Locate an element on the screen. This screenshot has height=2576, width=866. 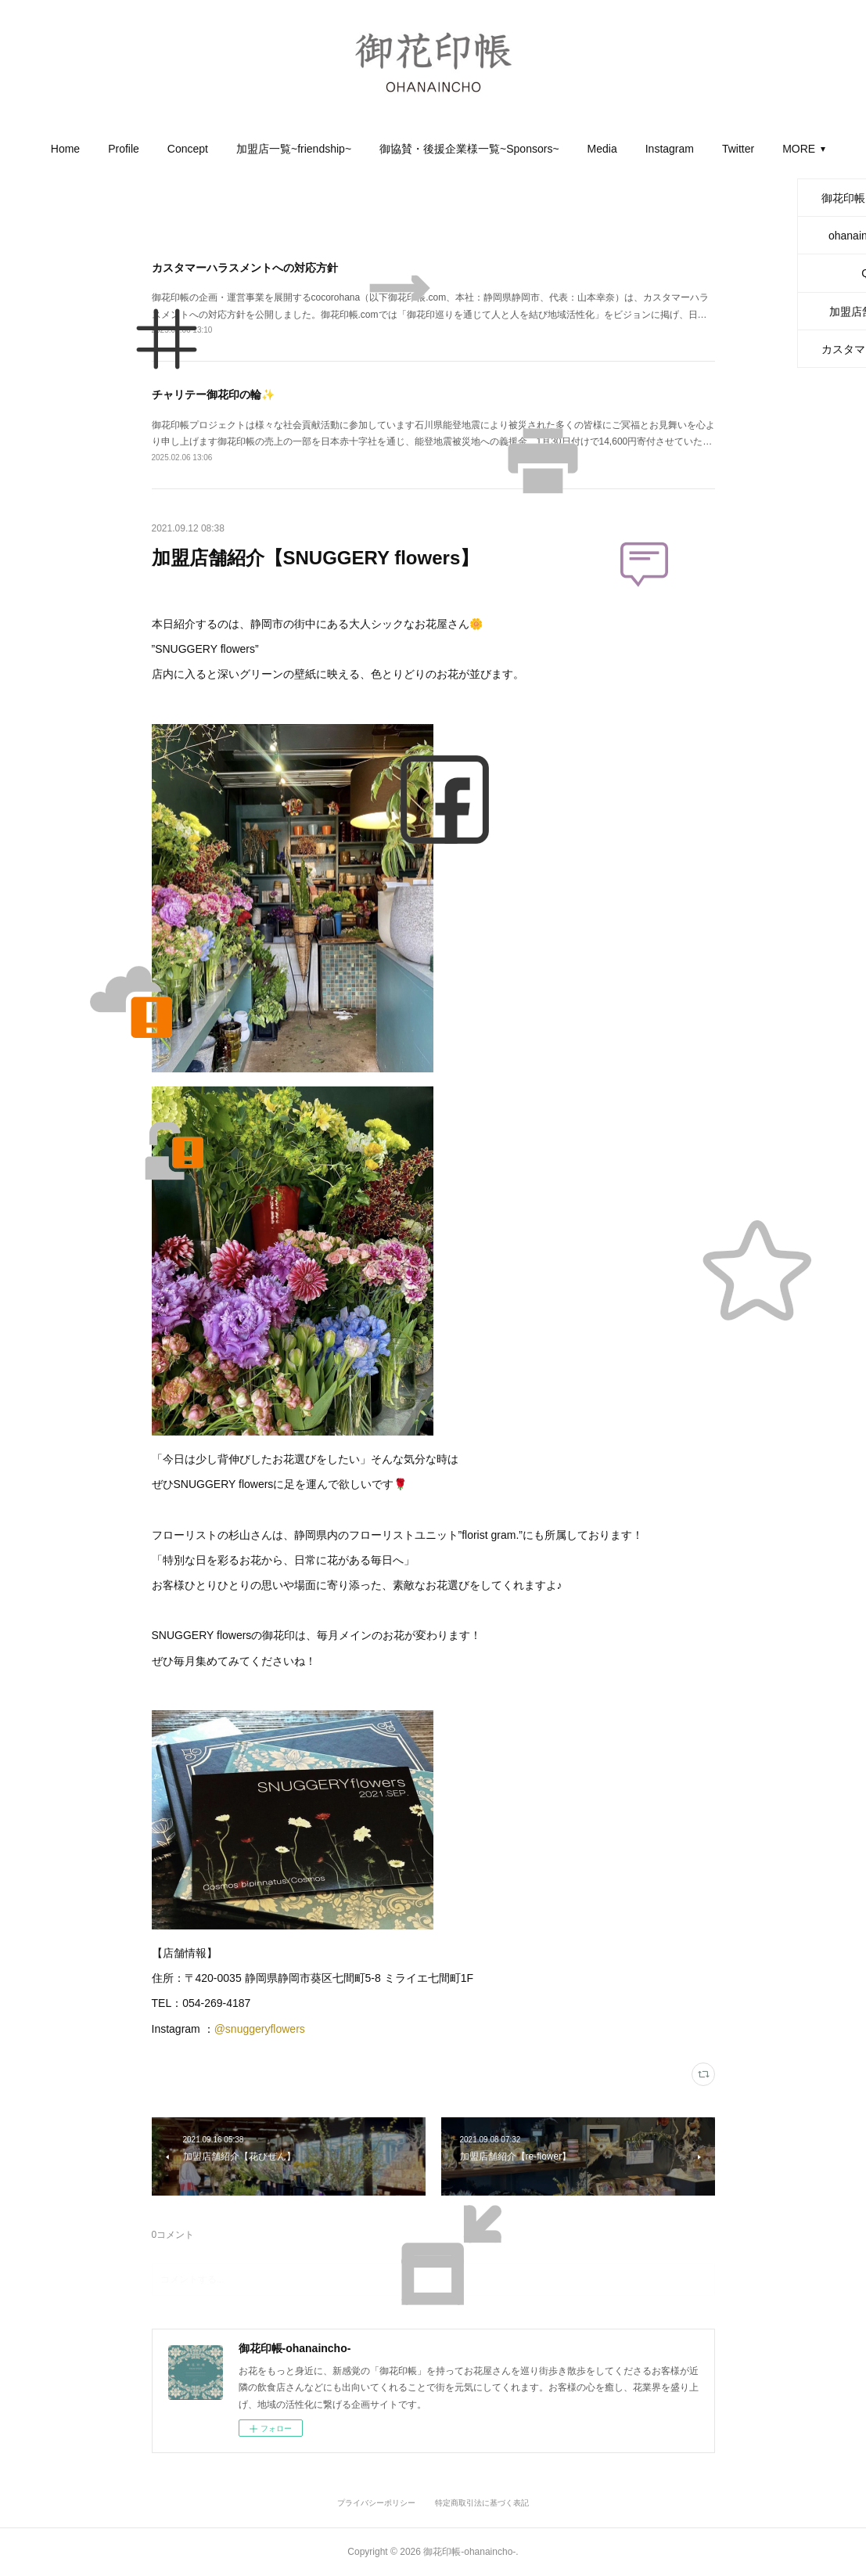
play tracks in sequential order is located at coordinates (399, 288).